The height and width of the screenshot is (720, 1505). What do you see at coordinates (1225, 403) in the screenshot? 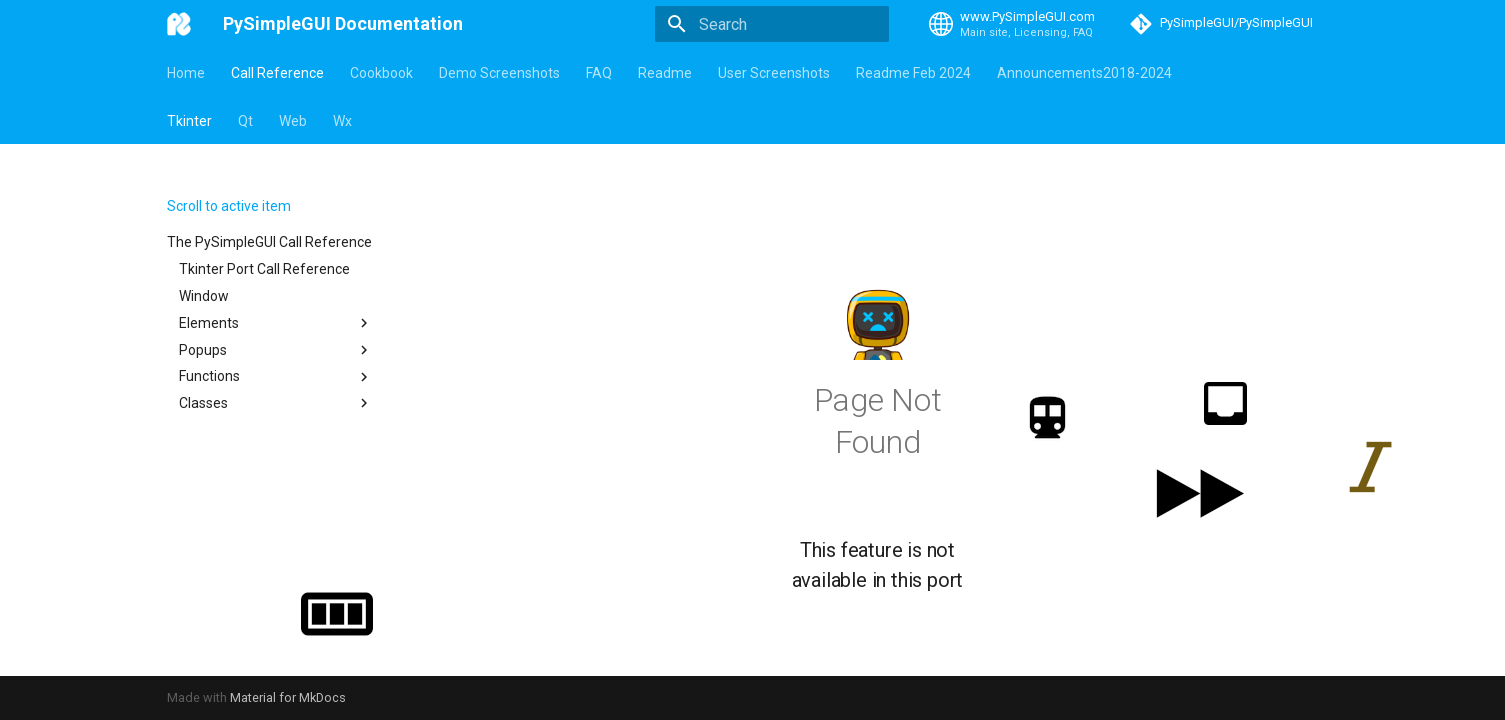
I see `access your inbox` at bounding box center [1225, 403].